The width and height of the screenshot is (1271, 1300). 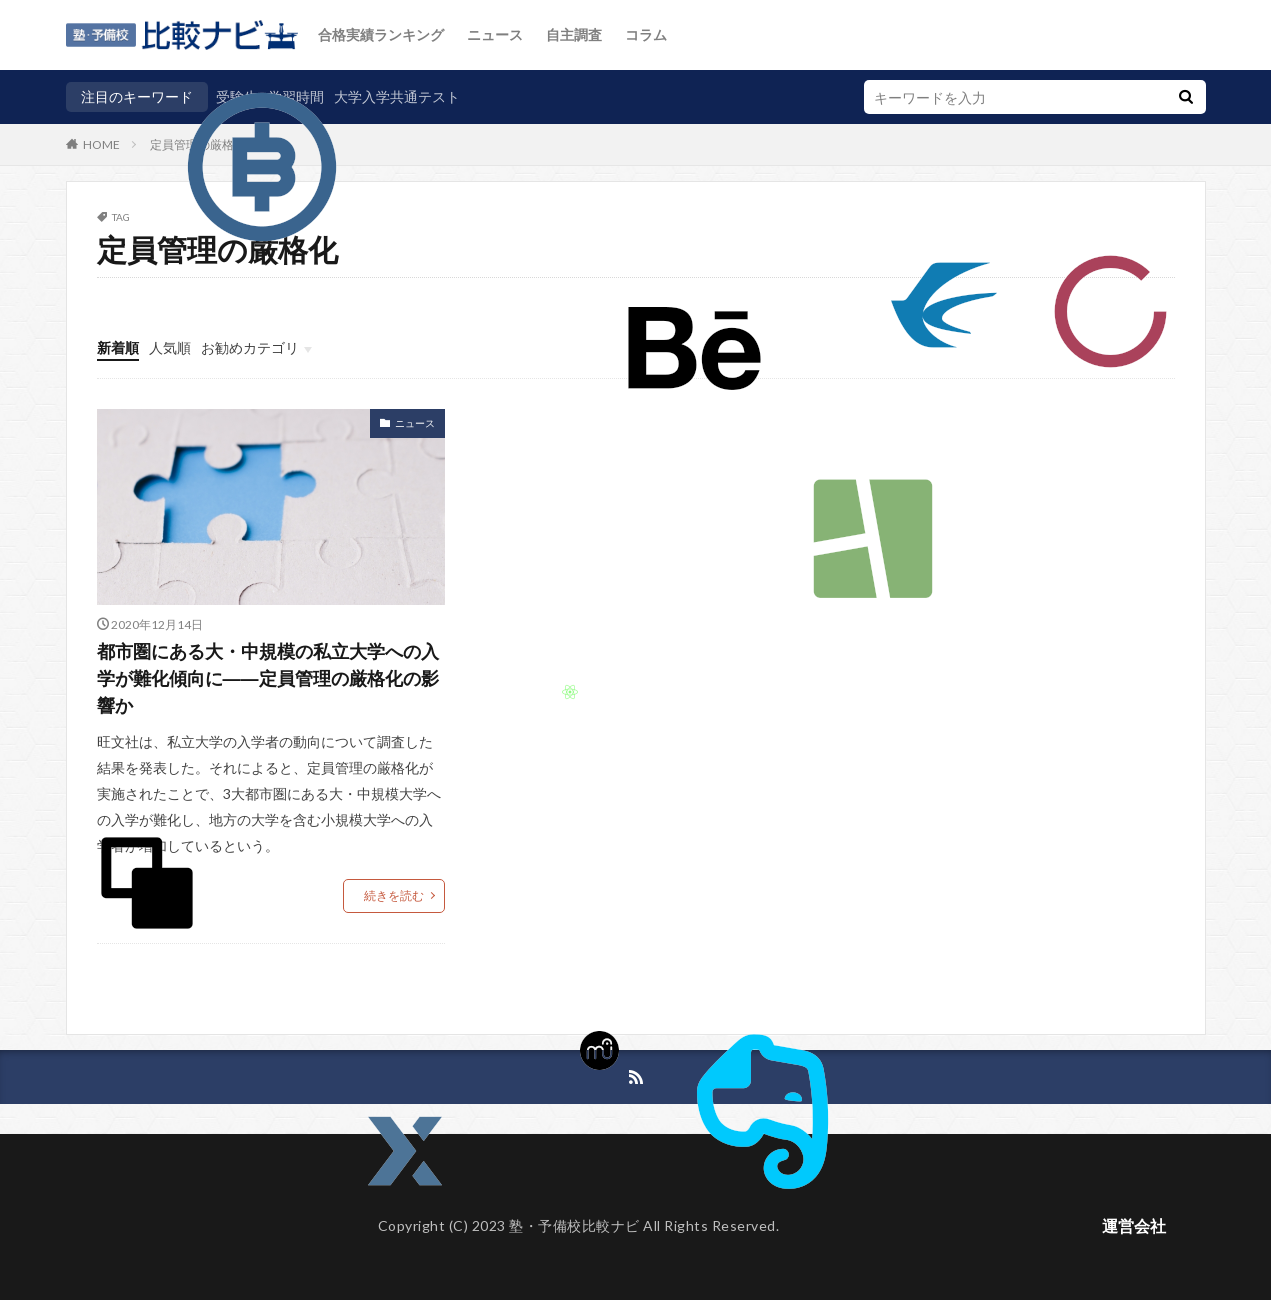 What do you see at coordinates (599, 1050) in the screenshot?
I see `open MuseScore music notation app` at bounding box center [599, 1050].